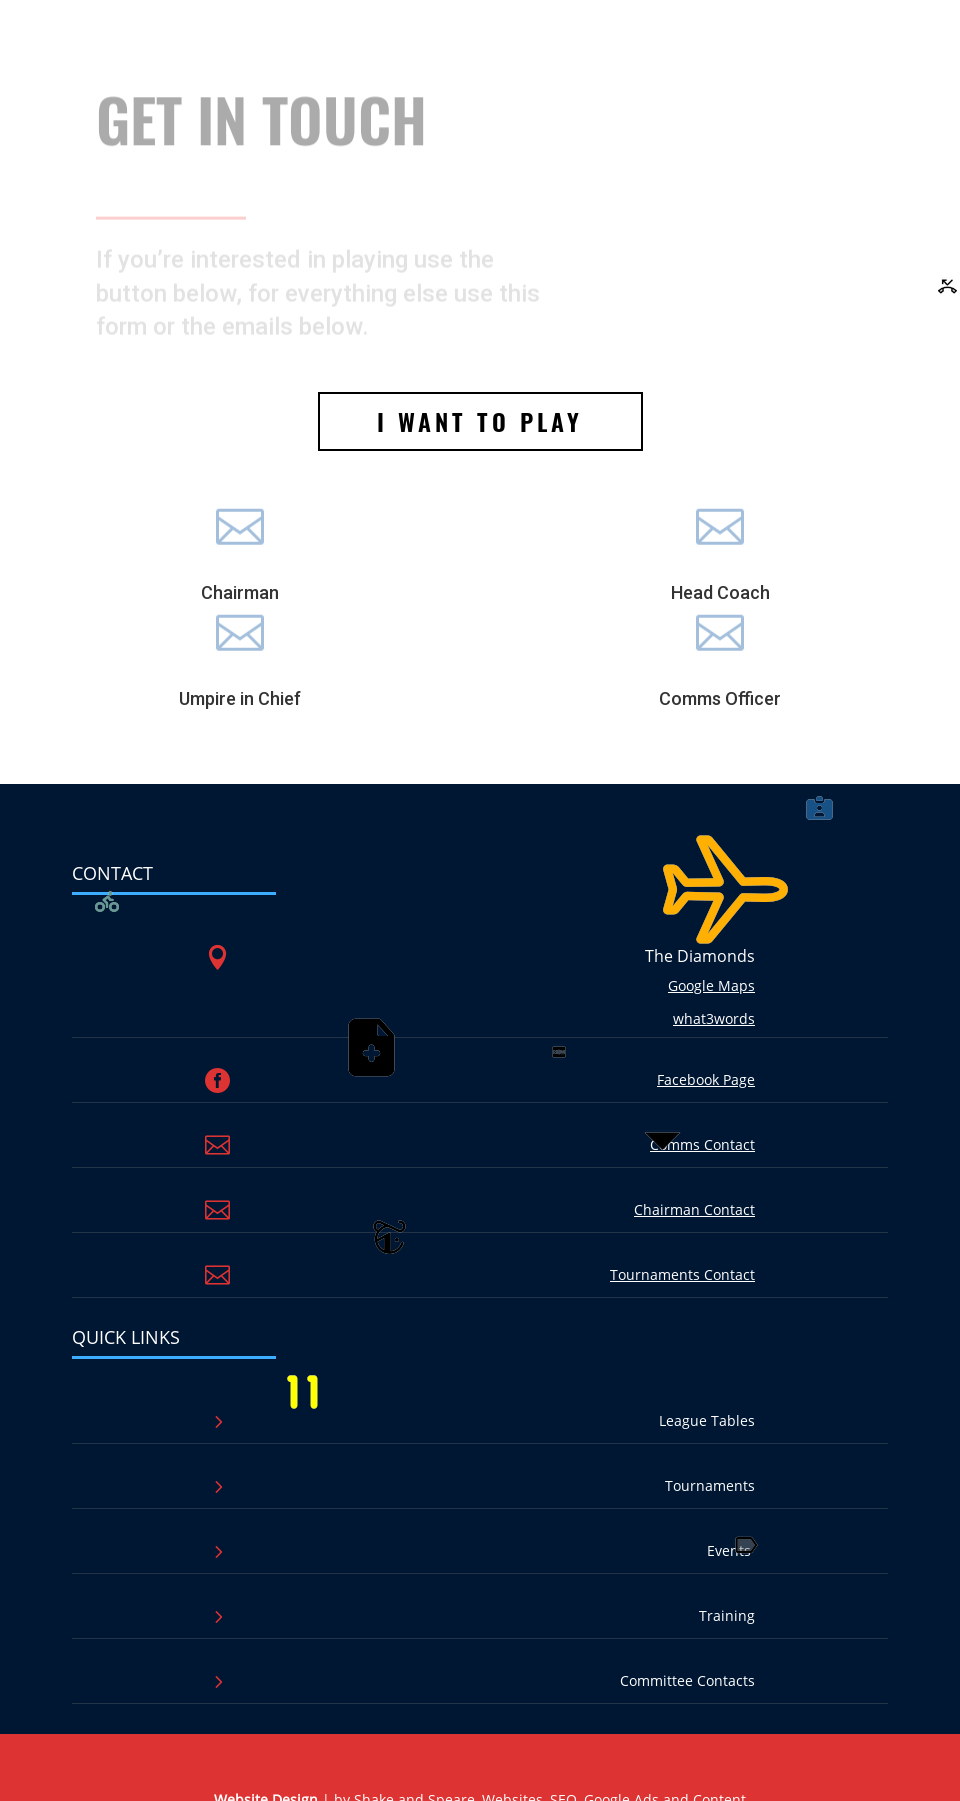 The height and width of the screenshot is (1801, 960). What do you see at coordinates (819, 809) in the screenshot?
I see `view user profile or identification` at bounding box center [819, 809].